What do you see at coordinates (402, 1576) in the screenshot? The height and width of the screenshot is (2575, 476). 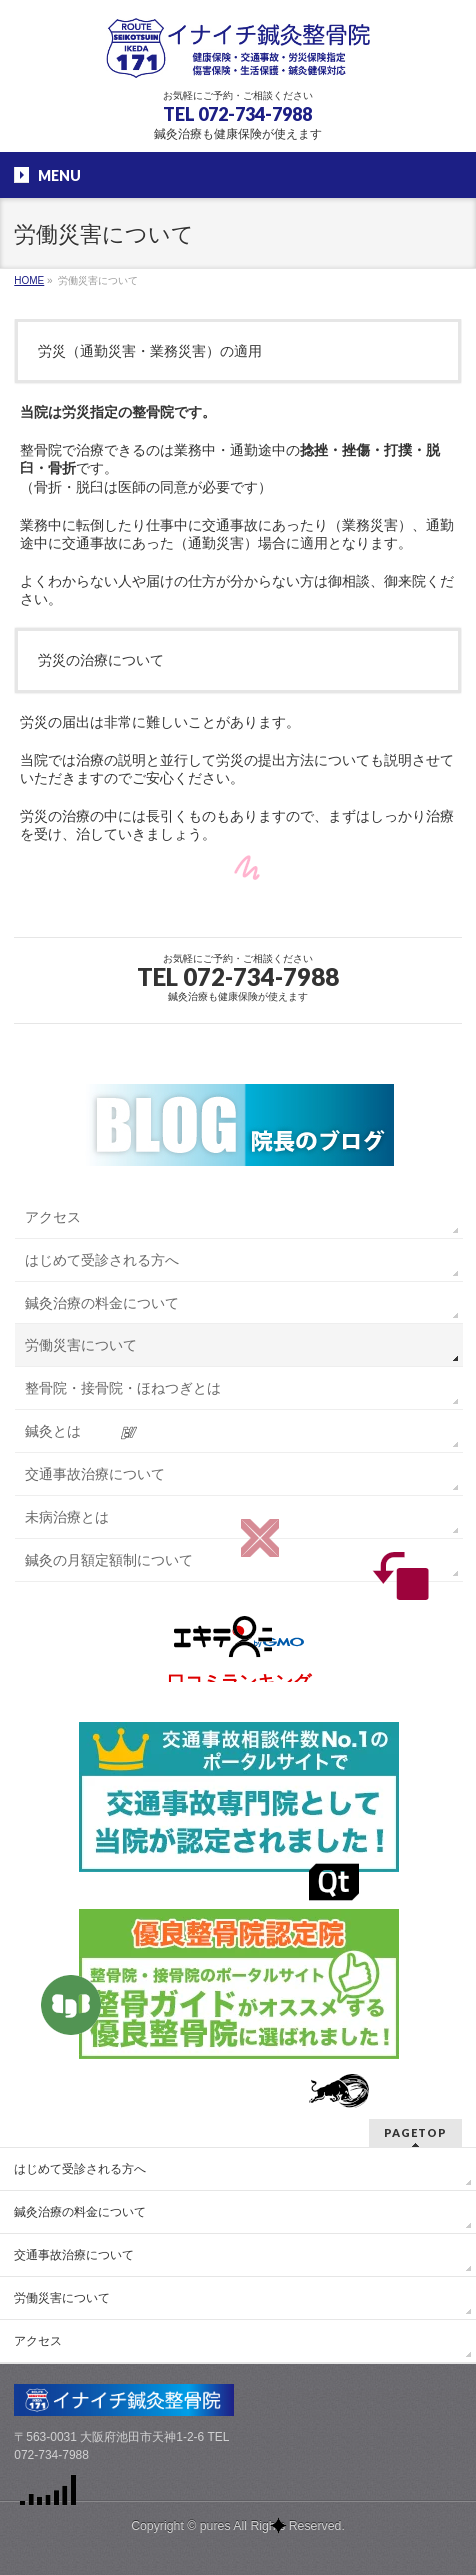 I see `rotate object counterclockwise` at bounding box center [402, 1576].